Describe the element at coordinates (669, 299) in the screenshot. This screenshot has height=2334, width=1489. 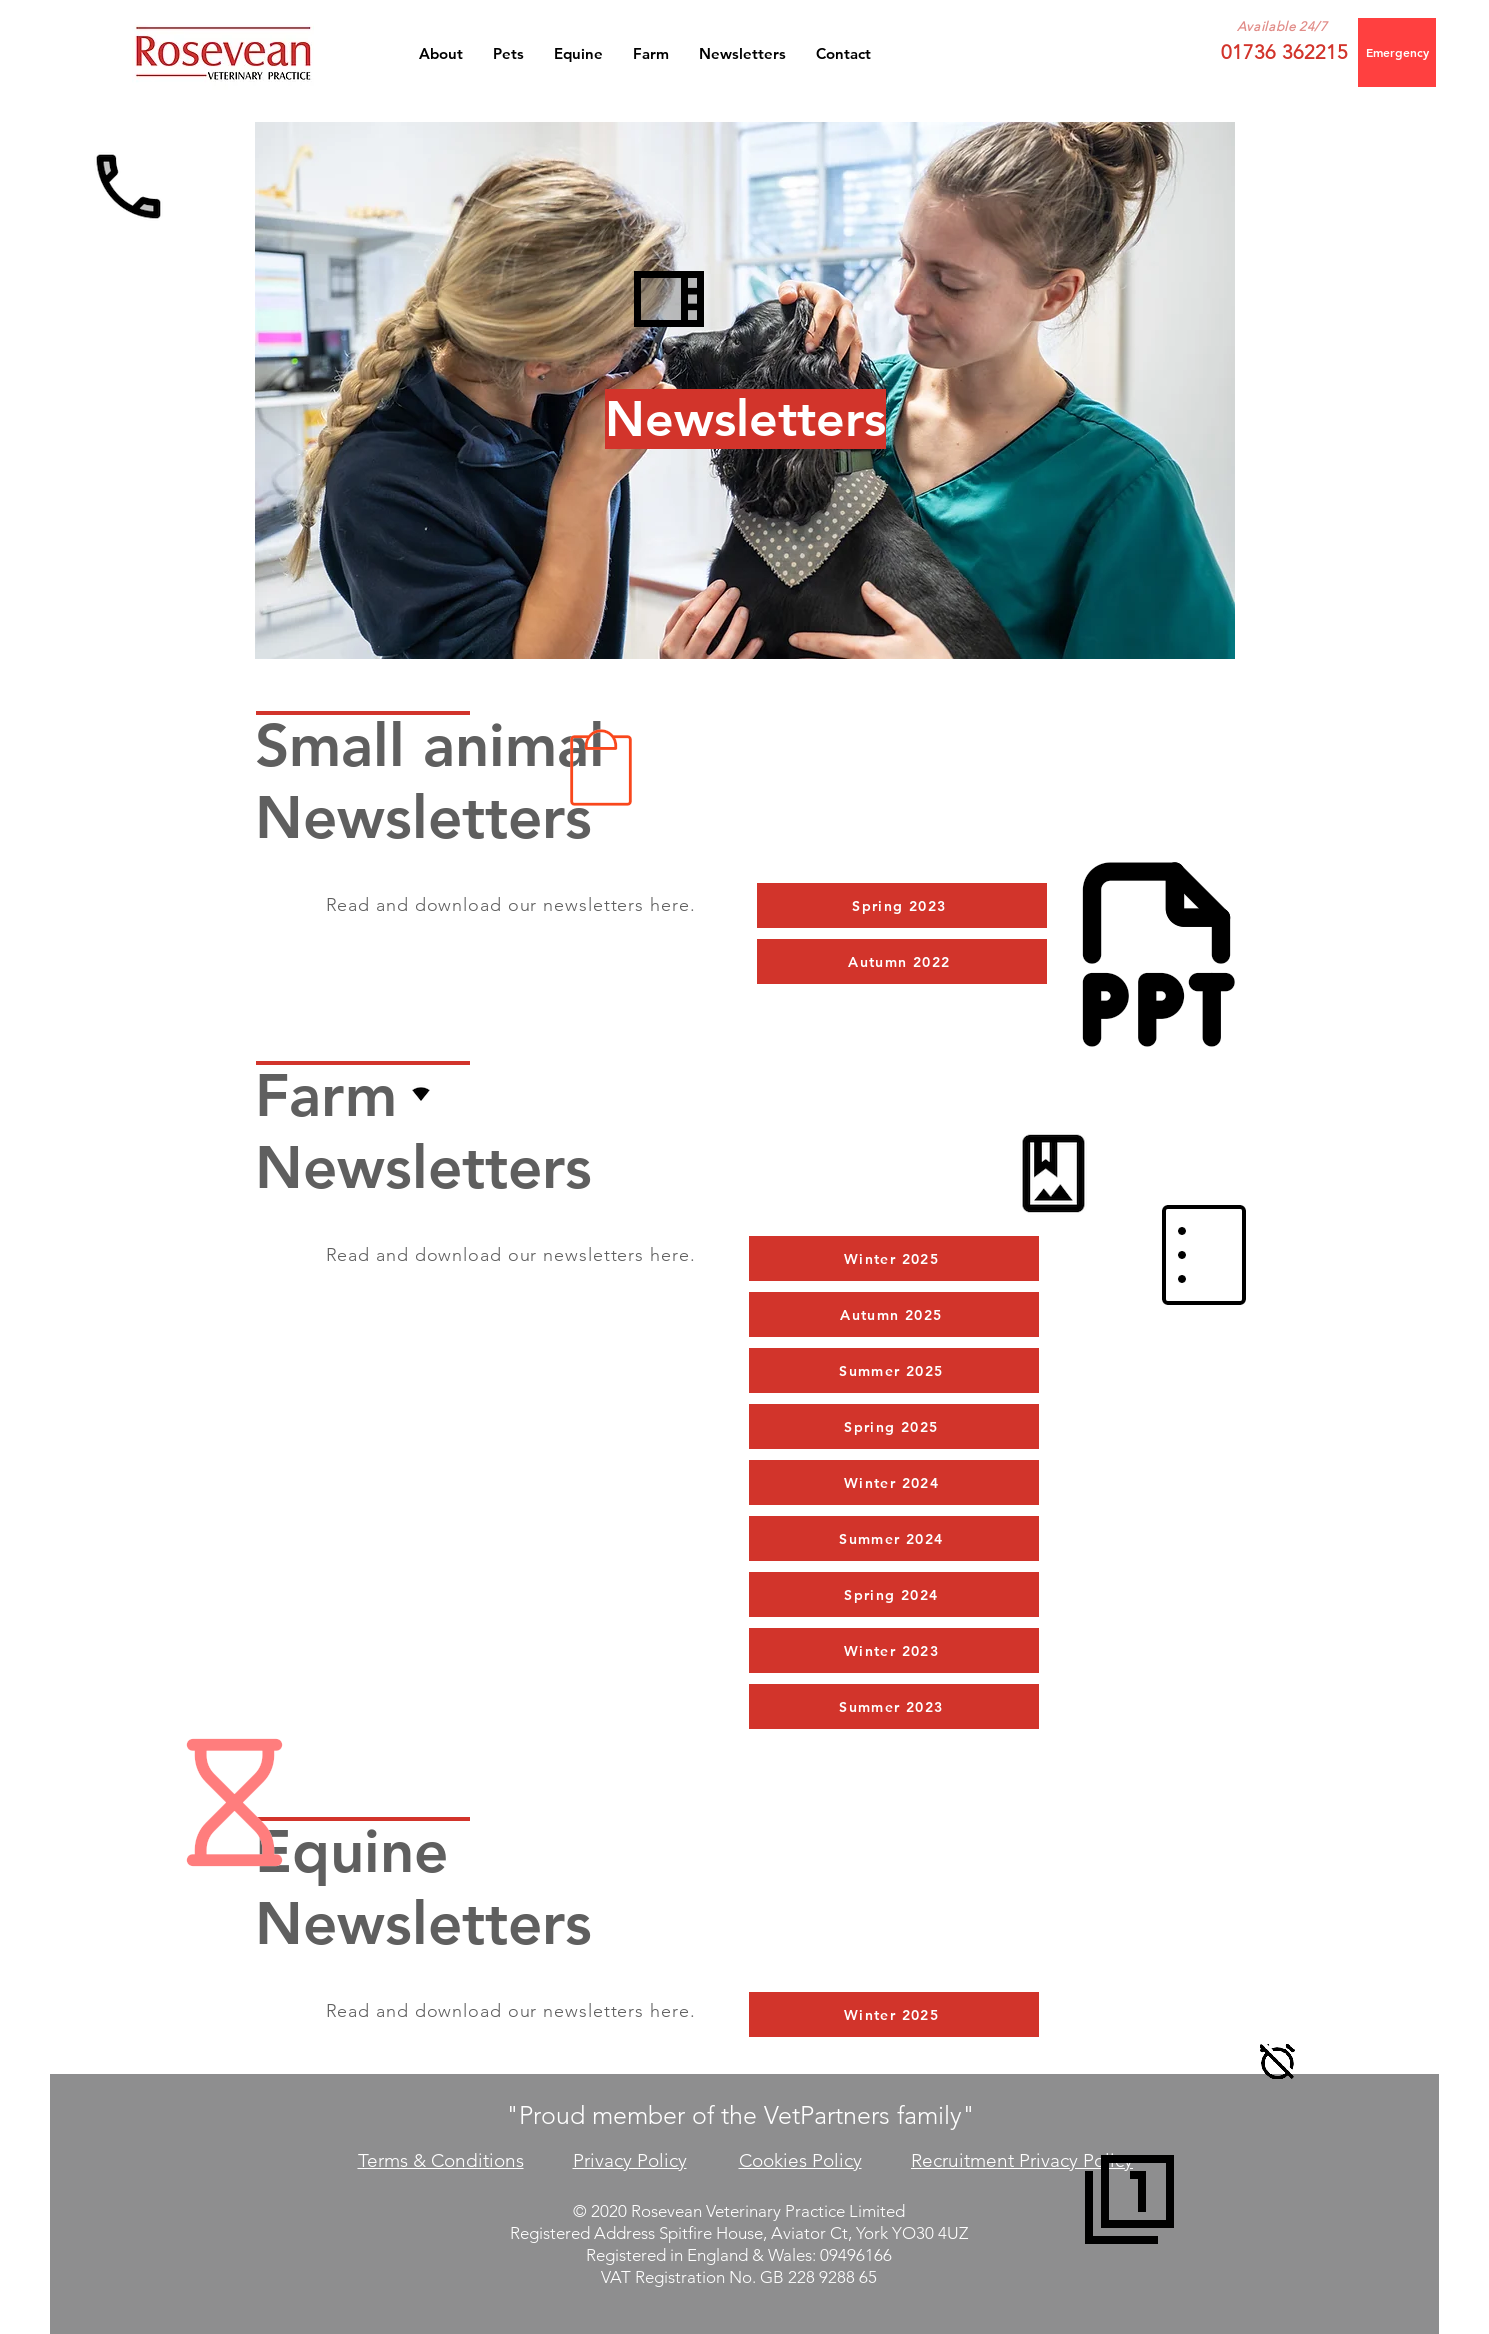
I see `toggle sidebar panel visibility` at that location.